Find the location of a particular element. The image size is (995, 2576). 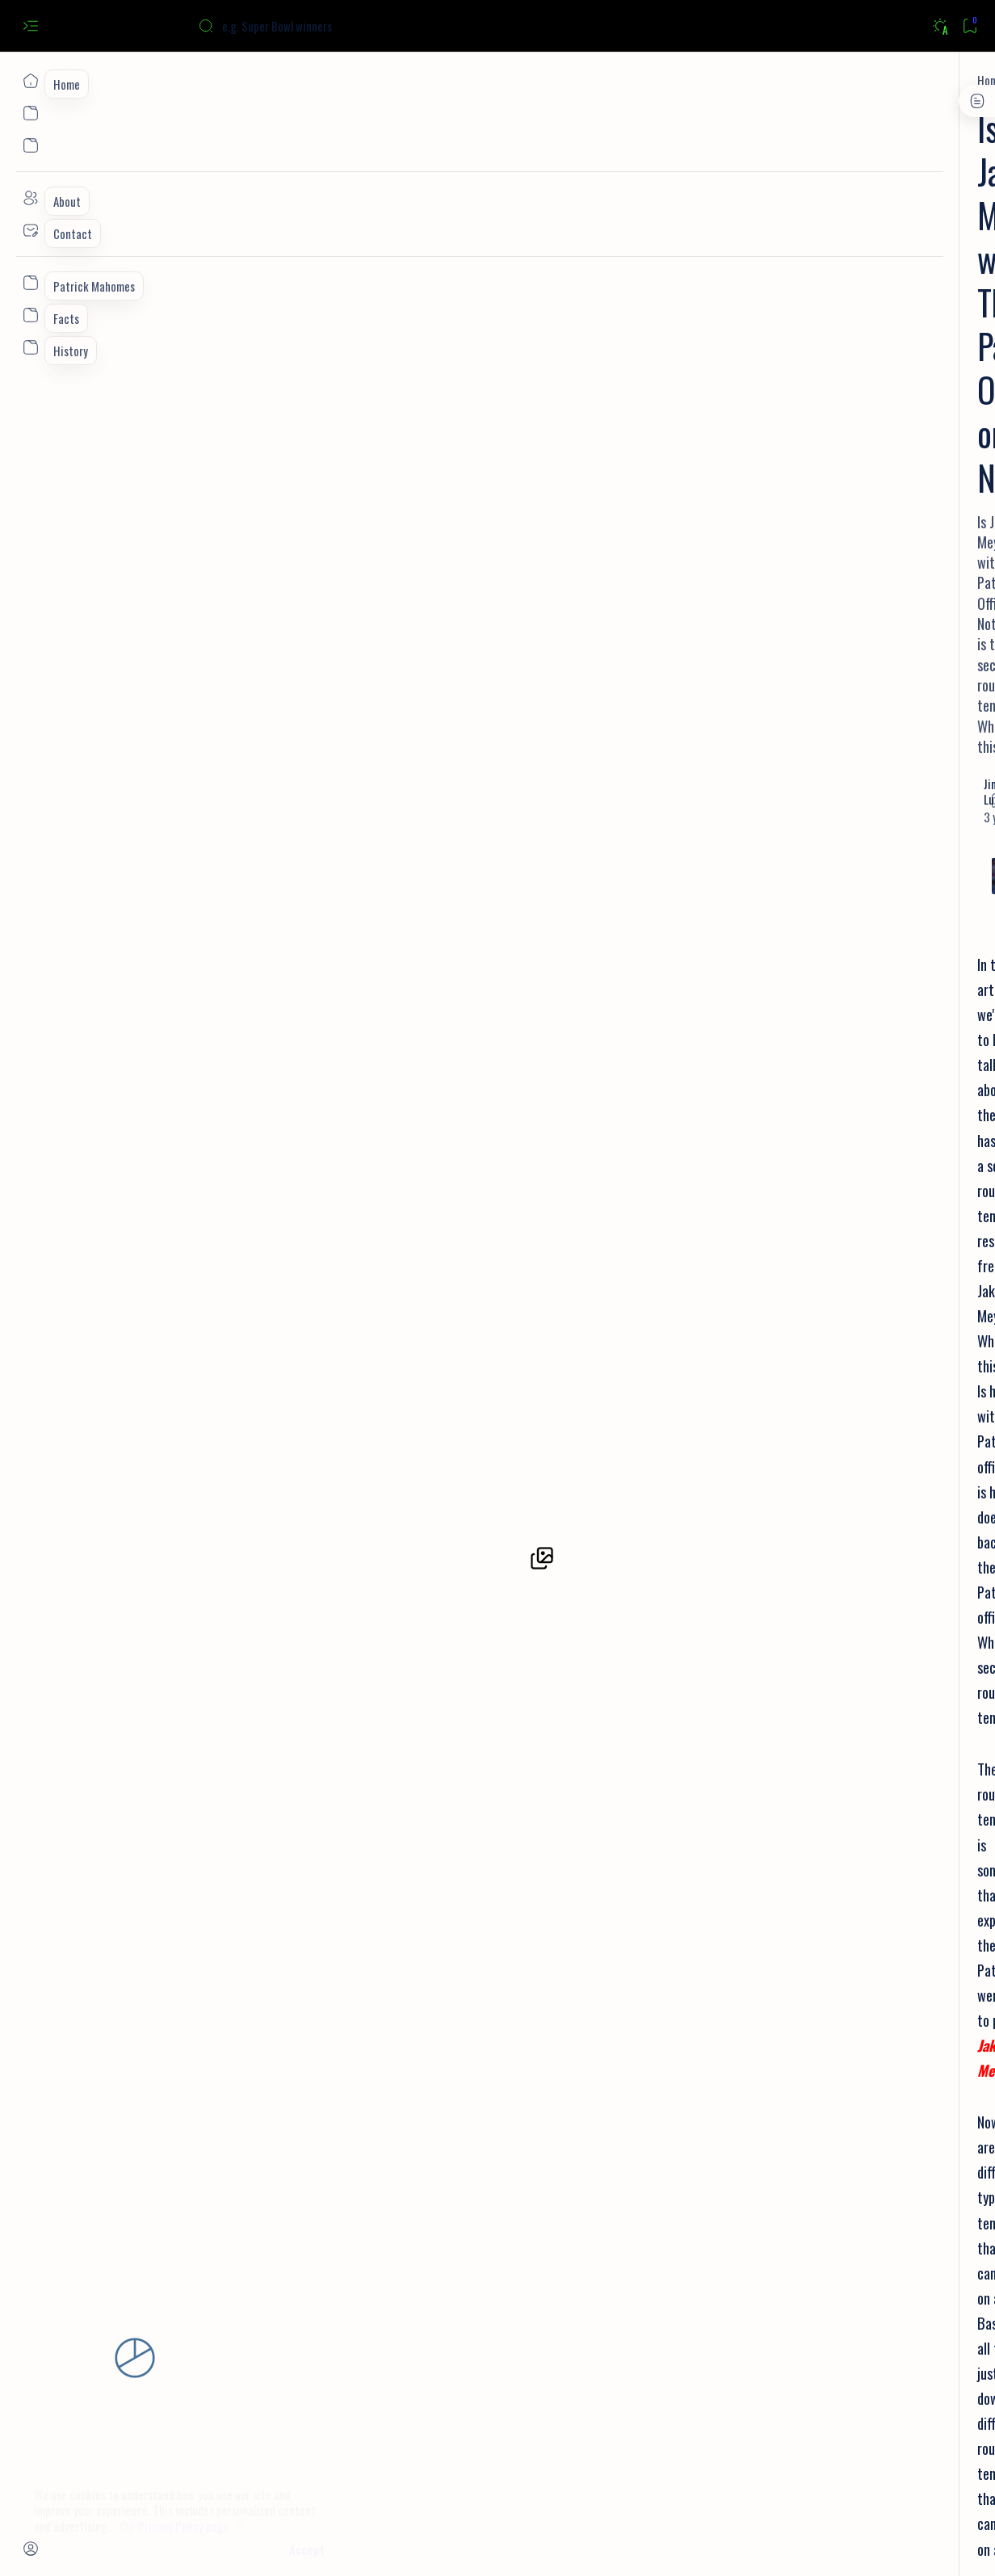

view photo gallery is located at coordinates (542, 1558).